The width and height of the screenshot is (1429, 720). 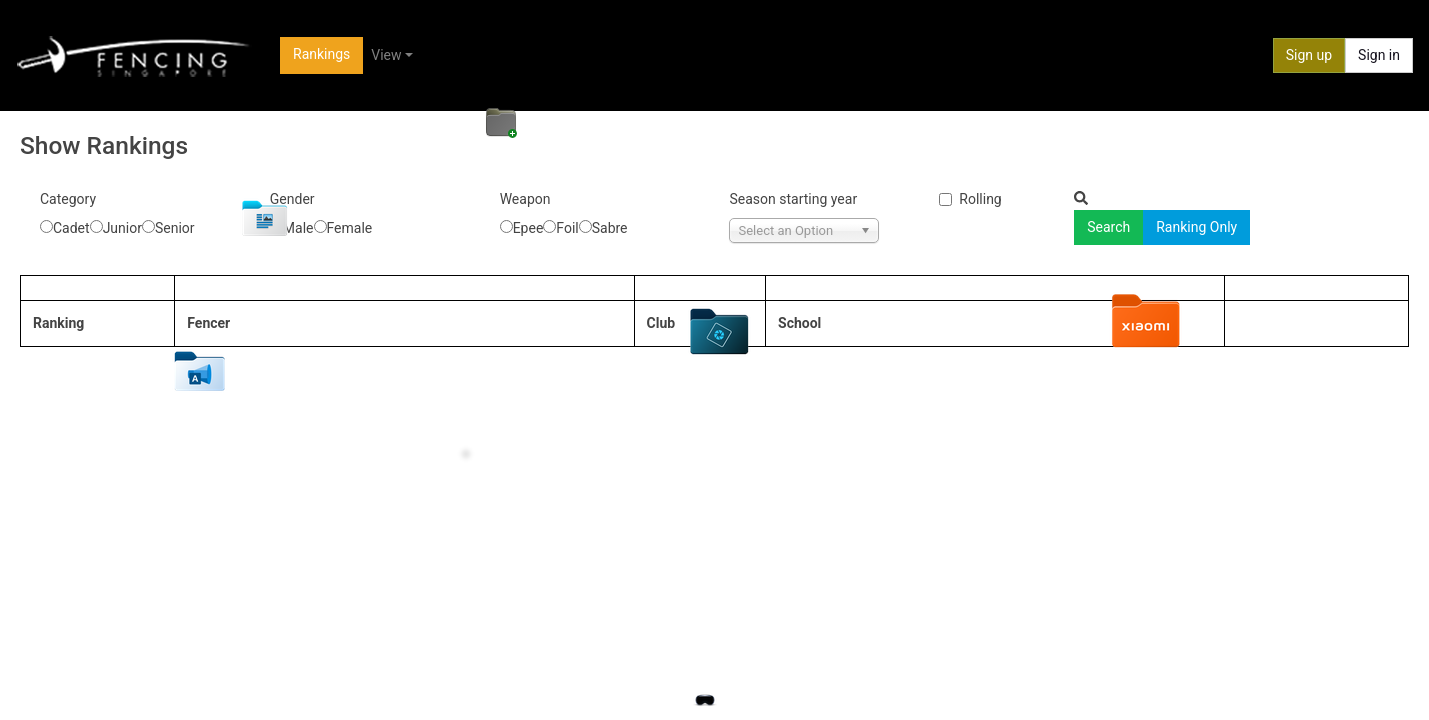 I want to click on open microsoft advertising files folder, so click(x=199, y=372).